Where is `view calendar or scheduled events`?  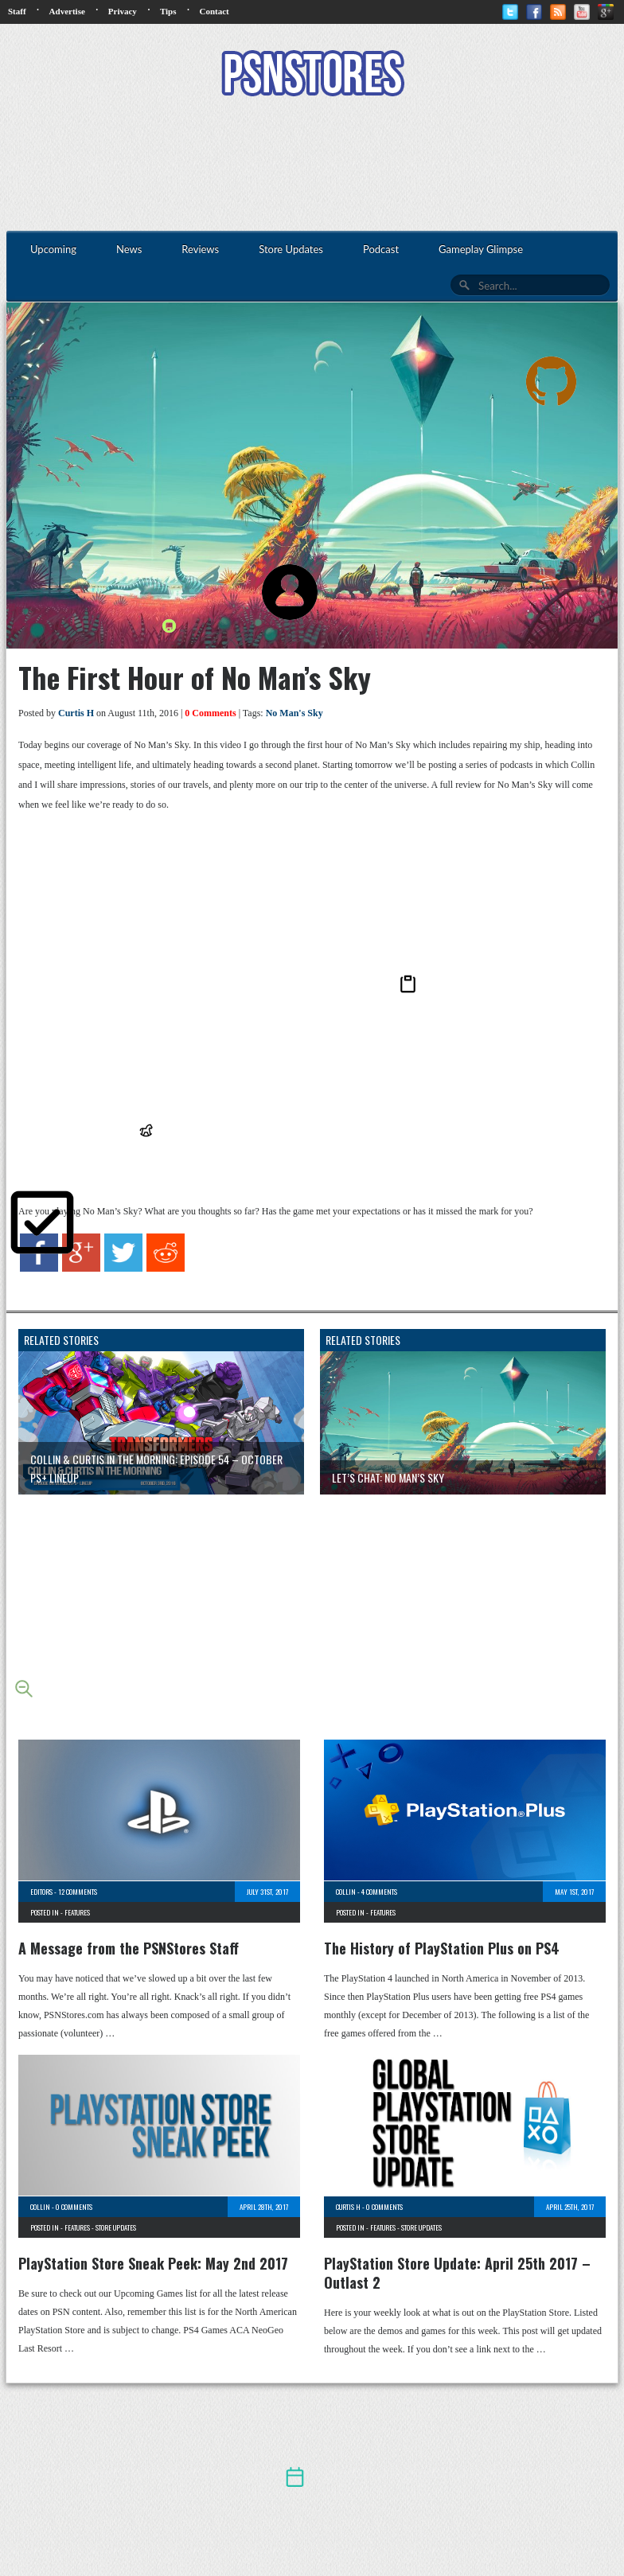
view calendar or scheduled events is located at coordinates (294, 2477).